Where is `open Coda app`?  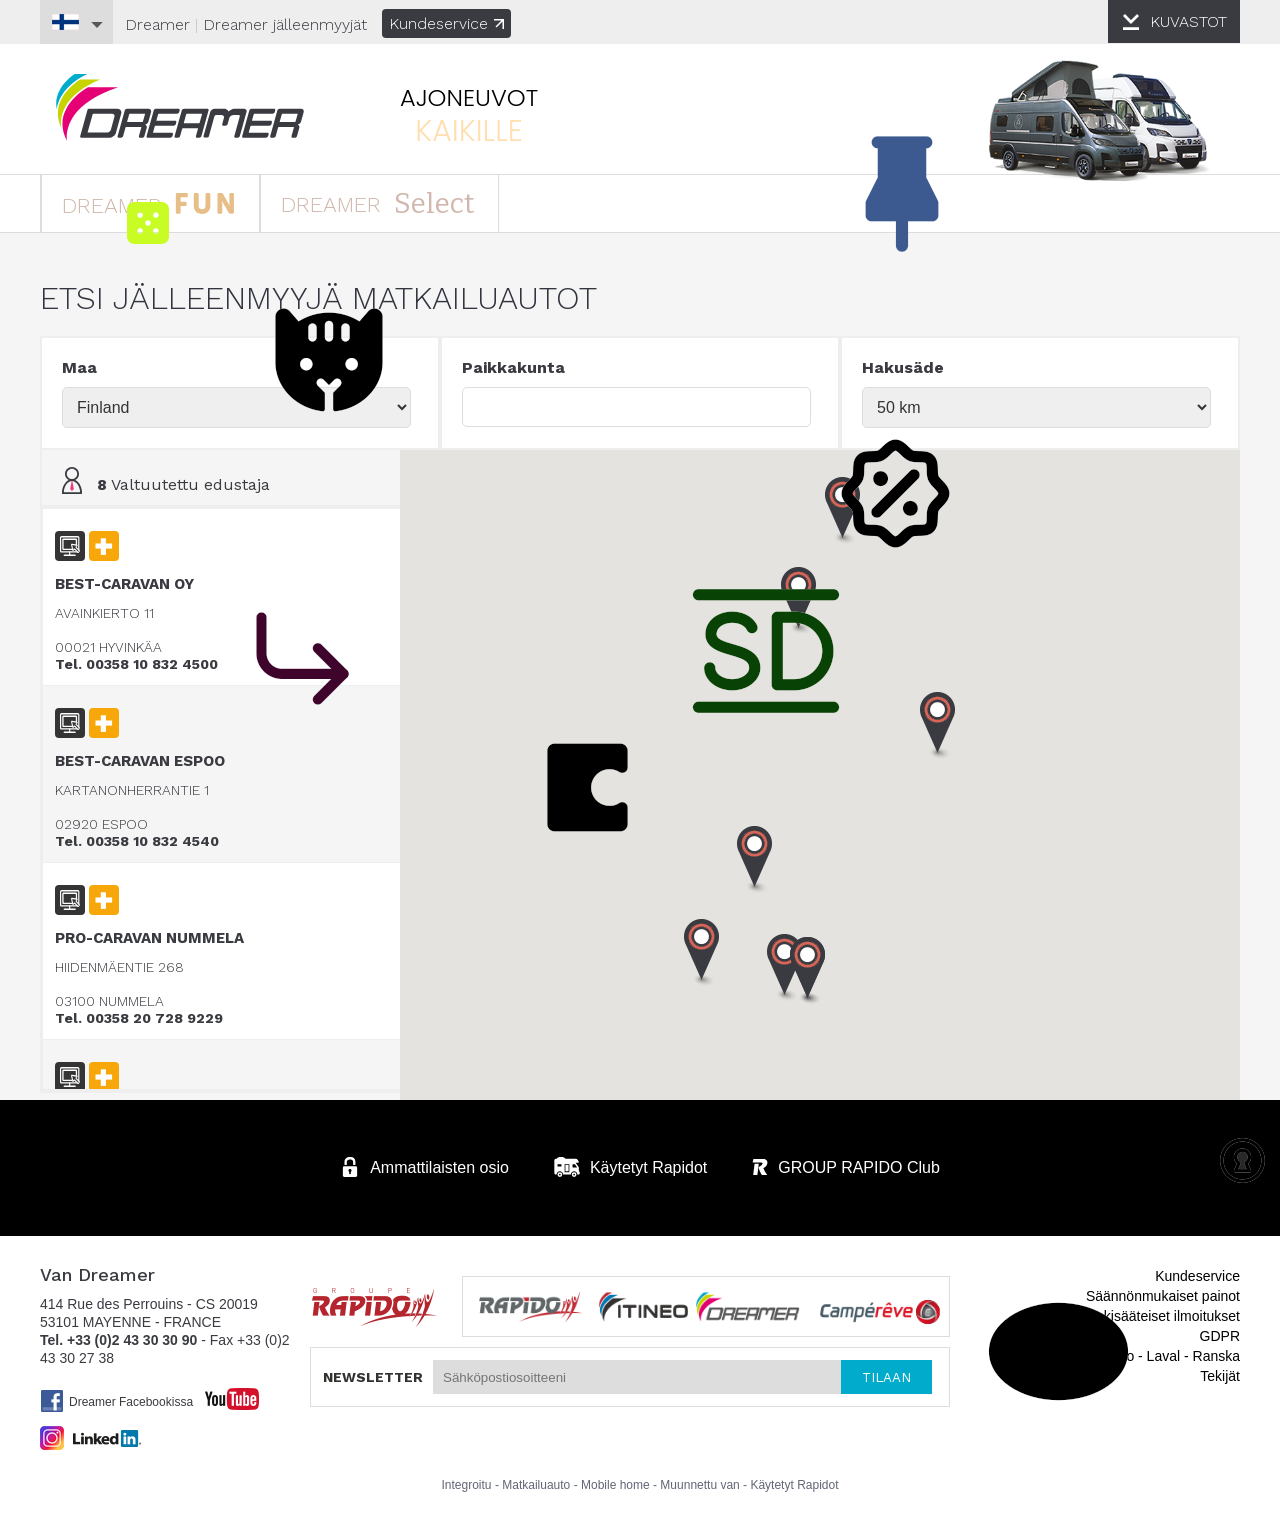
open Coda app is located at coordinates (587, 787).